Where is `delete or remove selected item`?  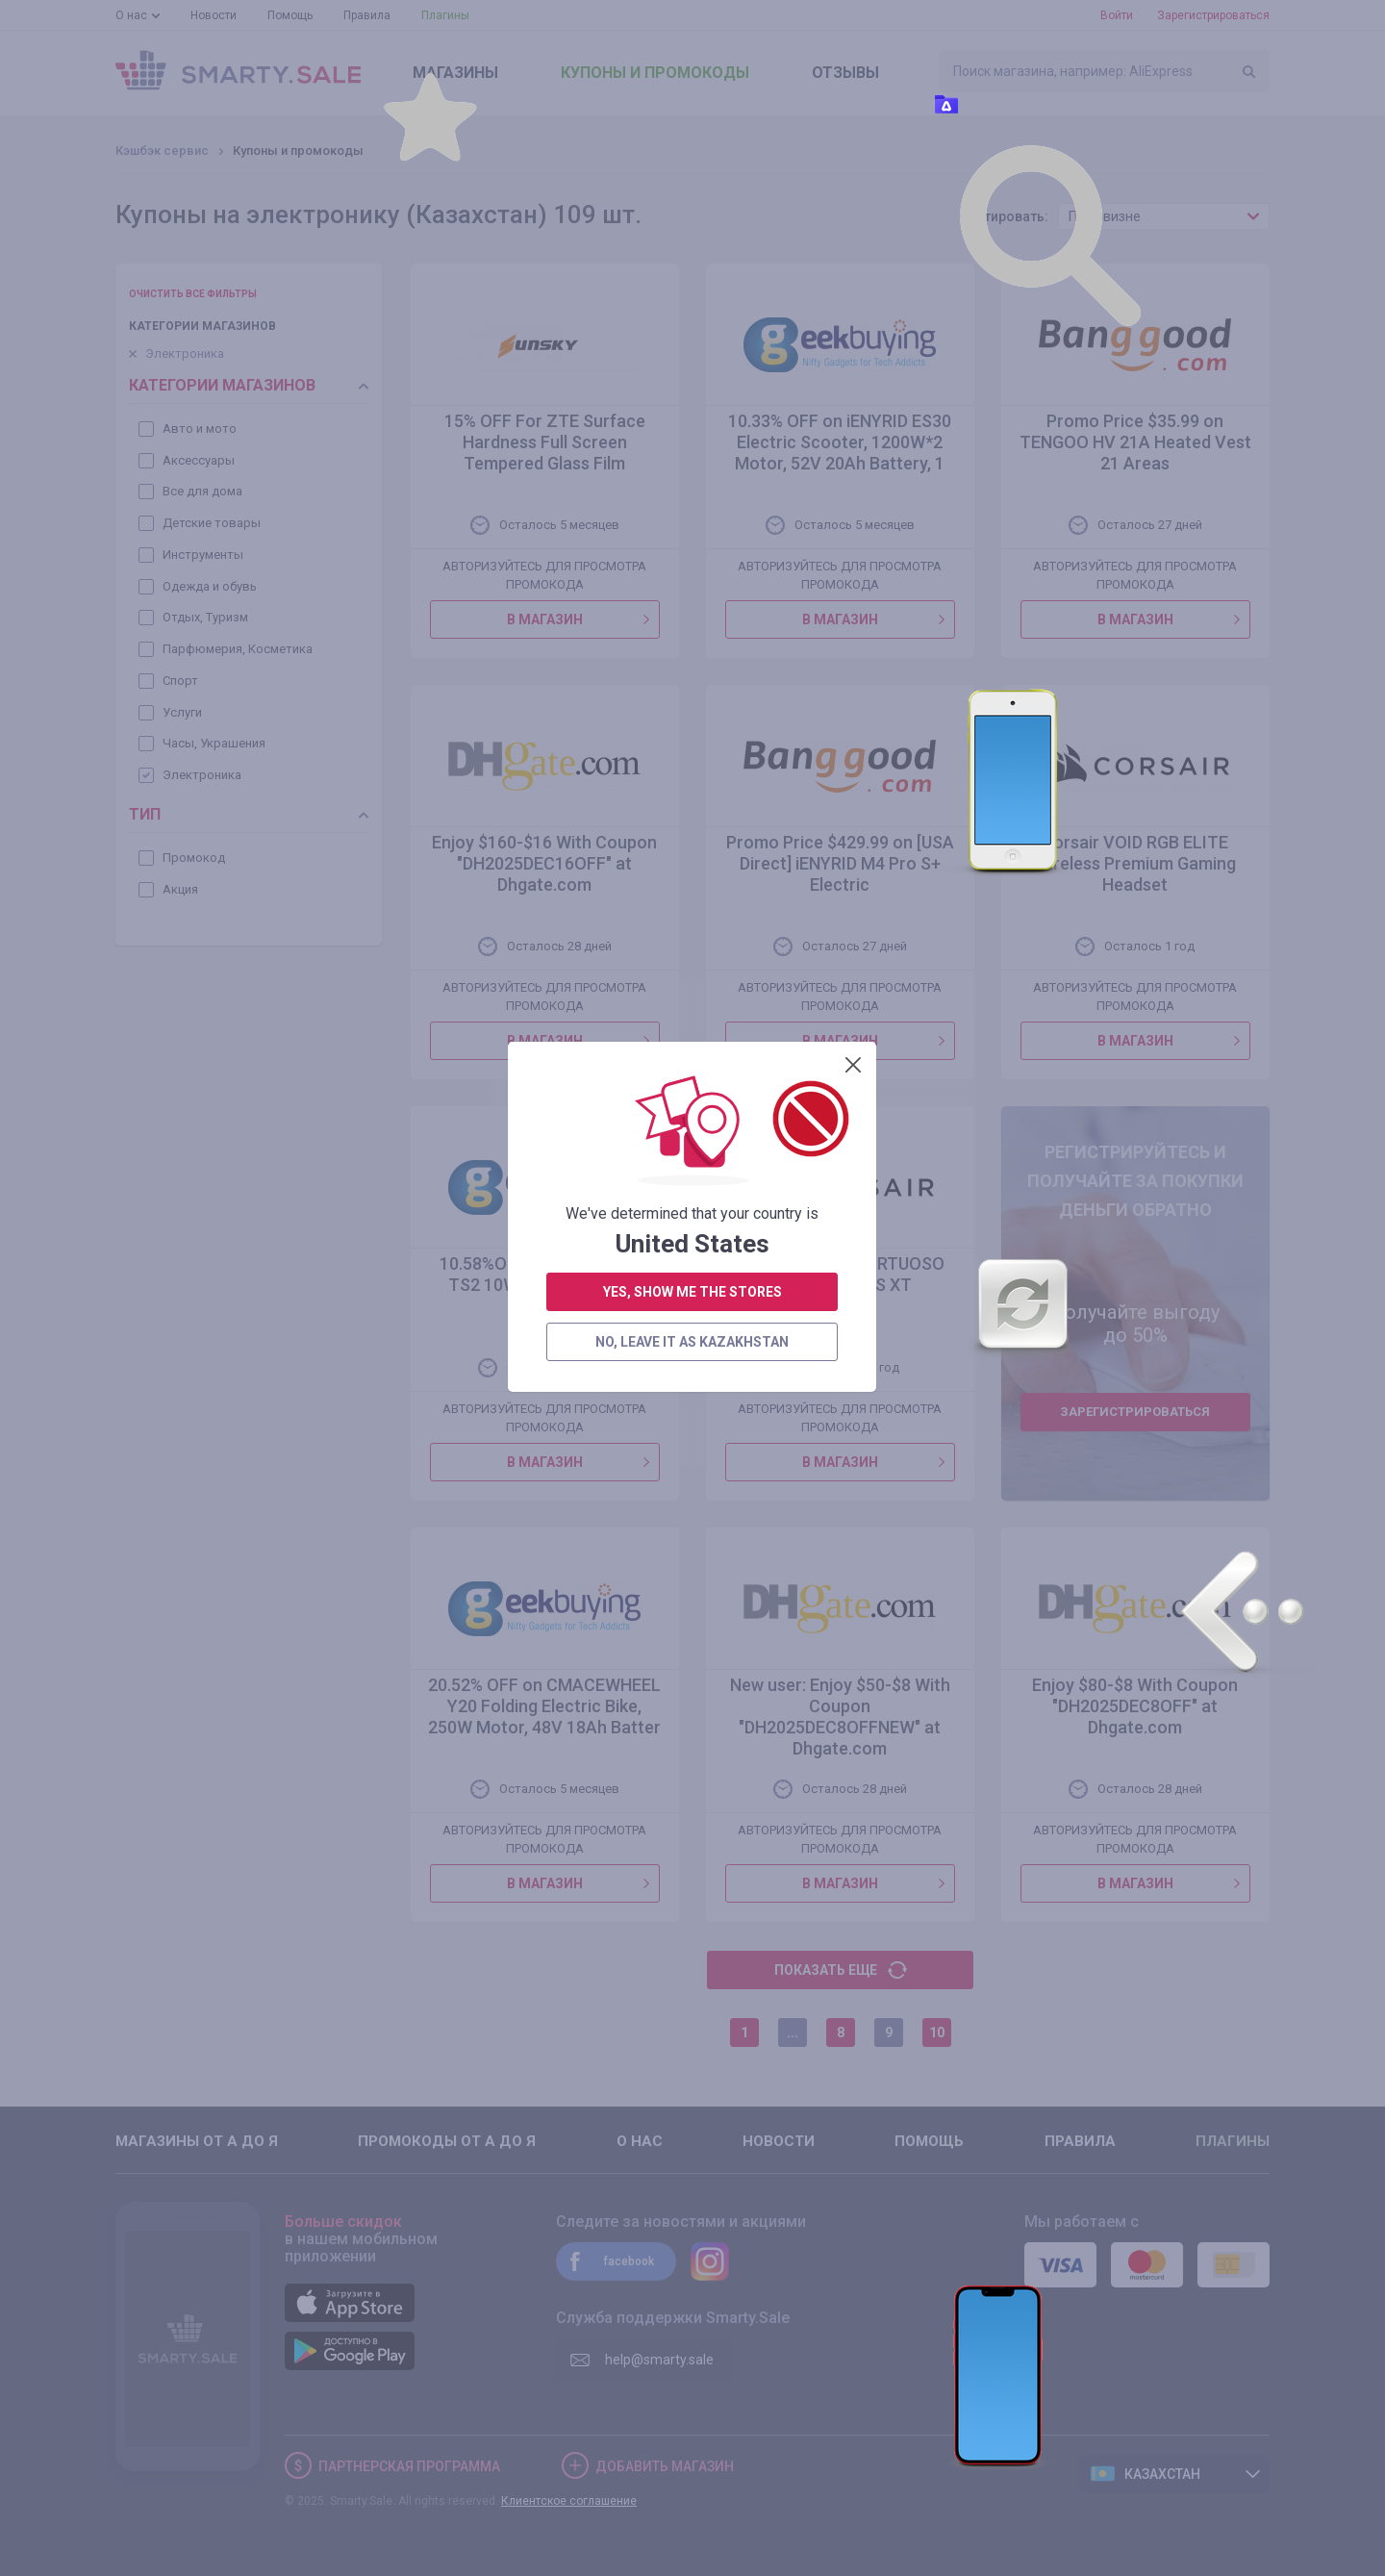 delete or remove selected item is located at coordinates (811, 1119).